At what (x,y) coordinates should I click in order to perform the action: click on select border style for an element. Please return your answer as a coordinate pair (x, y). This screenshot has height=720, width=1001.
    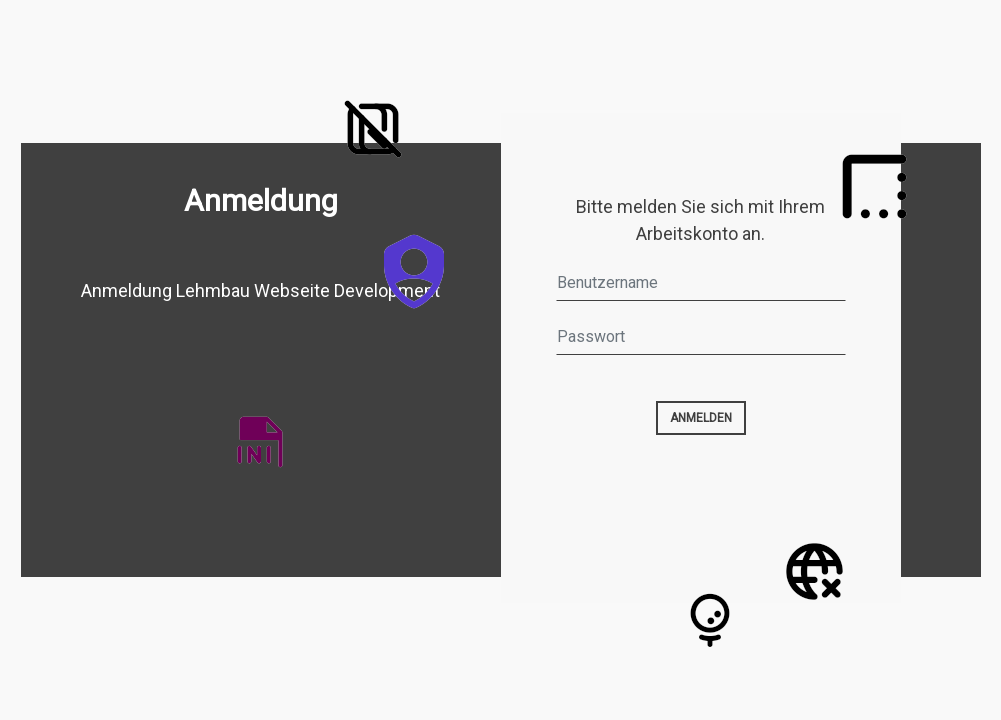
    Looking at the image, I should click on (874, 186).